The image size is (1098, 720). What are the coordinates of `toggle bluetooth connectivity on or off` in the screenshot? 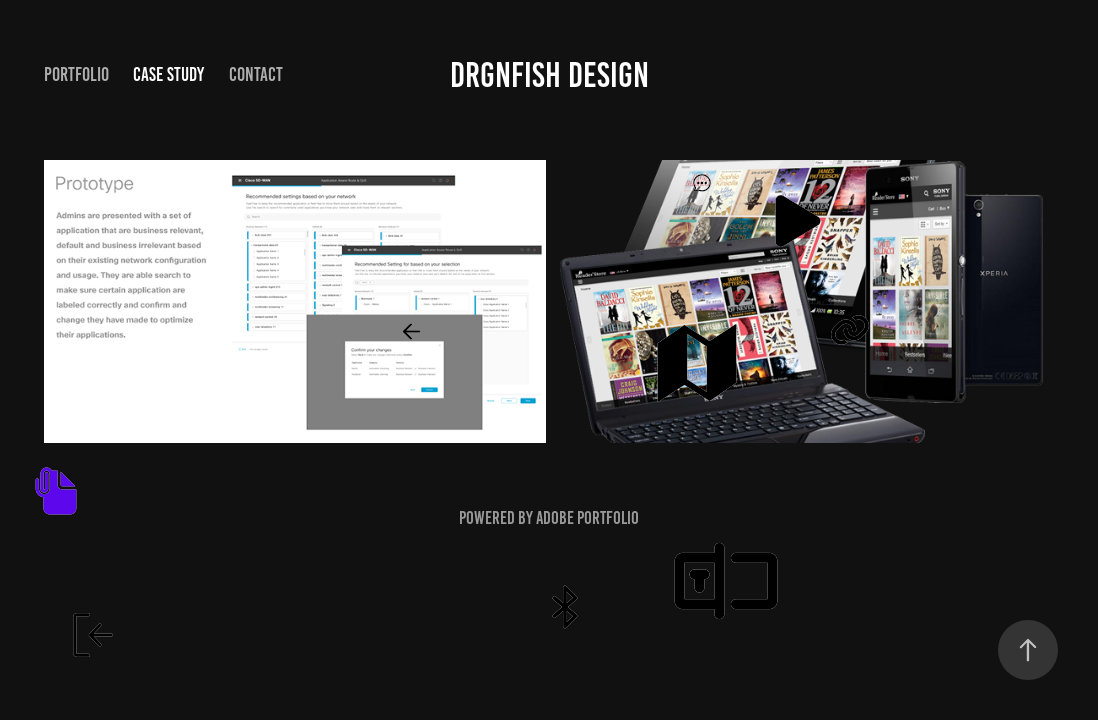 It's located at (565, 607).